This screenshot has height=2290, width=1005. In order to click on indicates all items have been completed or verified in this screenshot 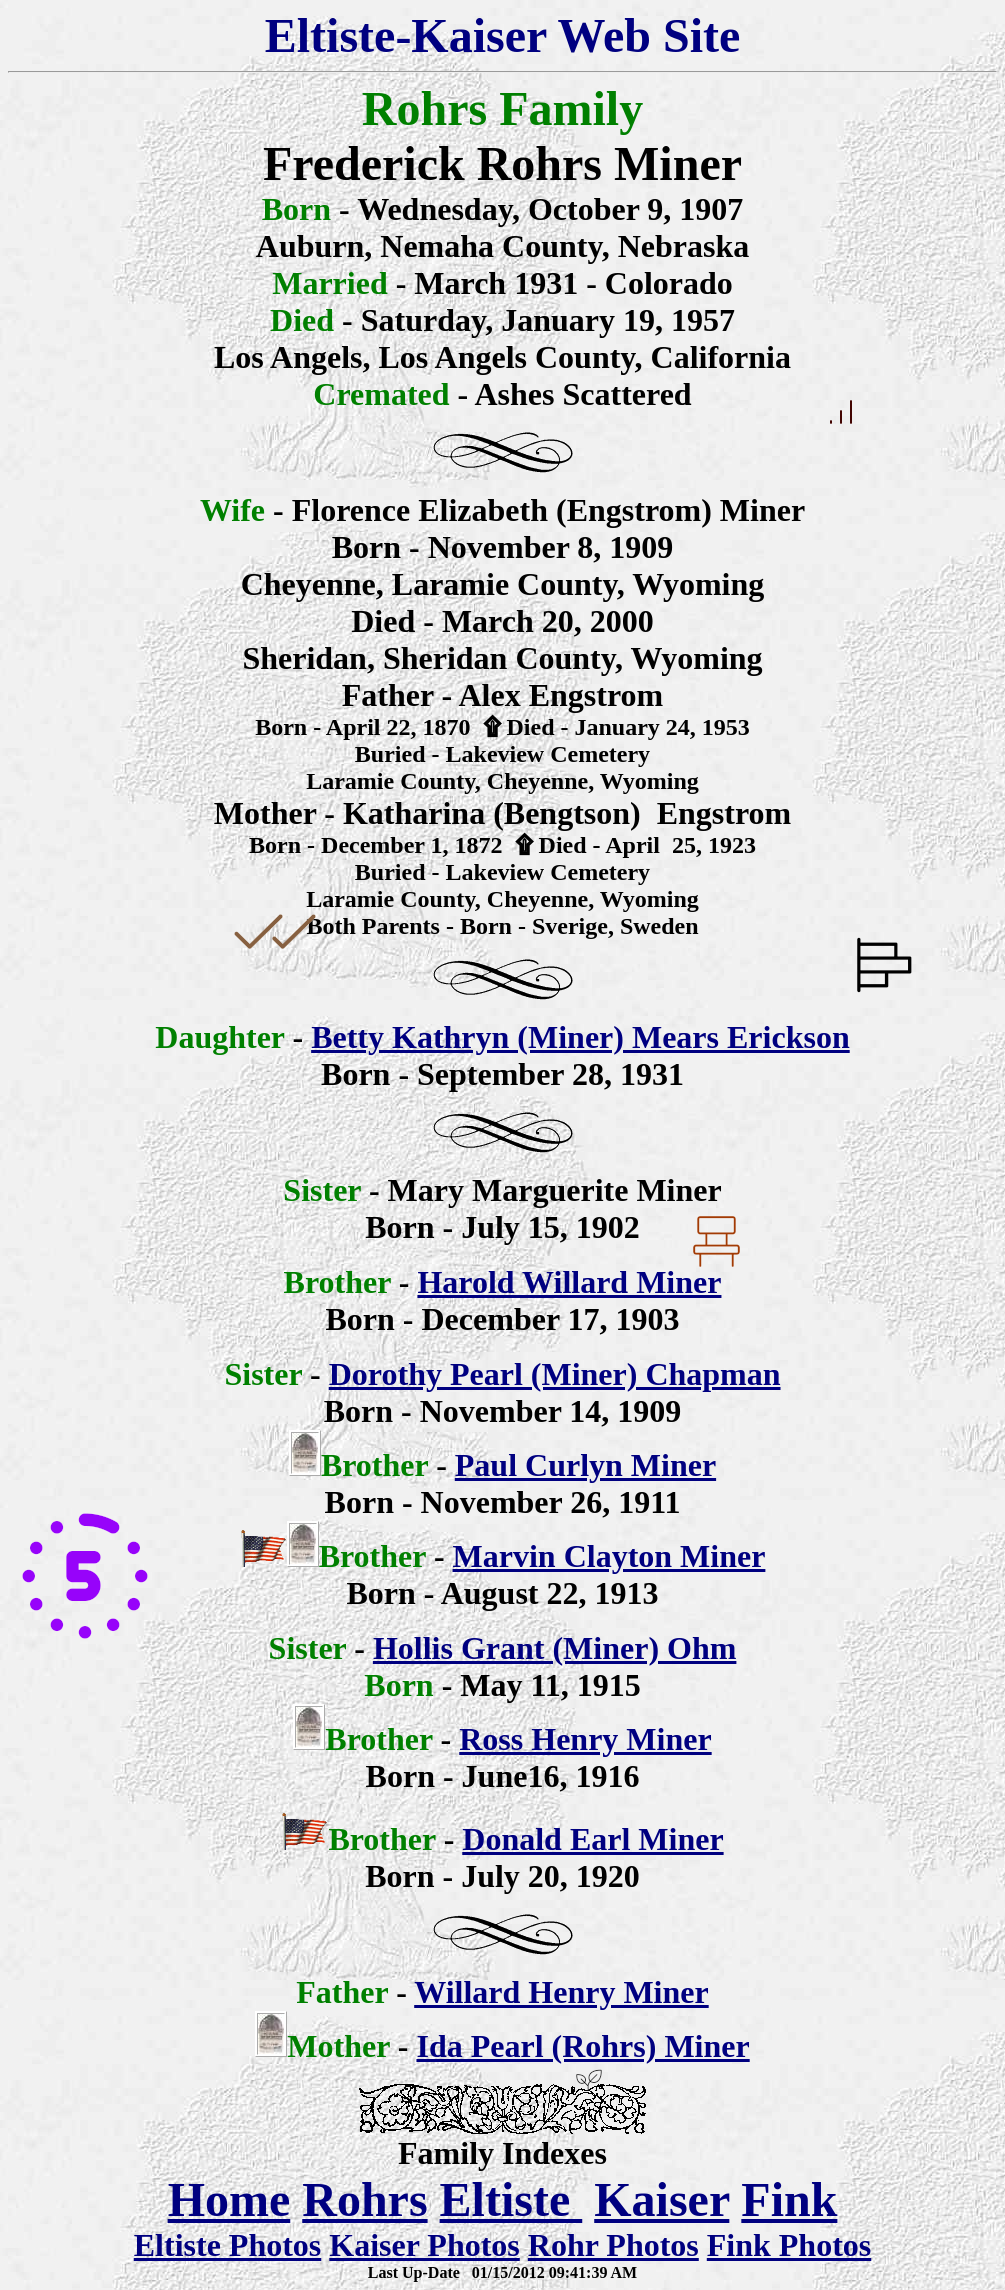, I will do `click(275, 933)`.